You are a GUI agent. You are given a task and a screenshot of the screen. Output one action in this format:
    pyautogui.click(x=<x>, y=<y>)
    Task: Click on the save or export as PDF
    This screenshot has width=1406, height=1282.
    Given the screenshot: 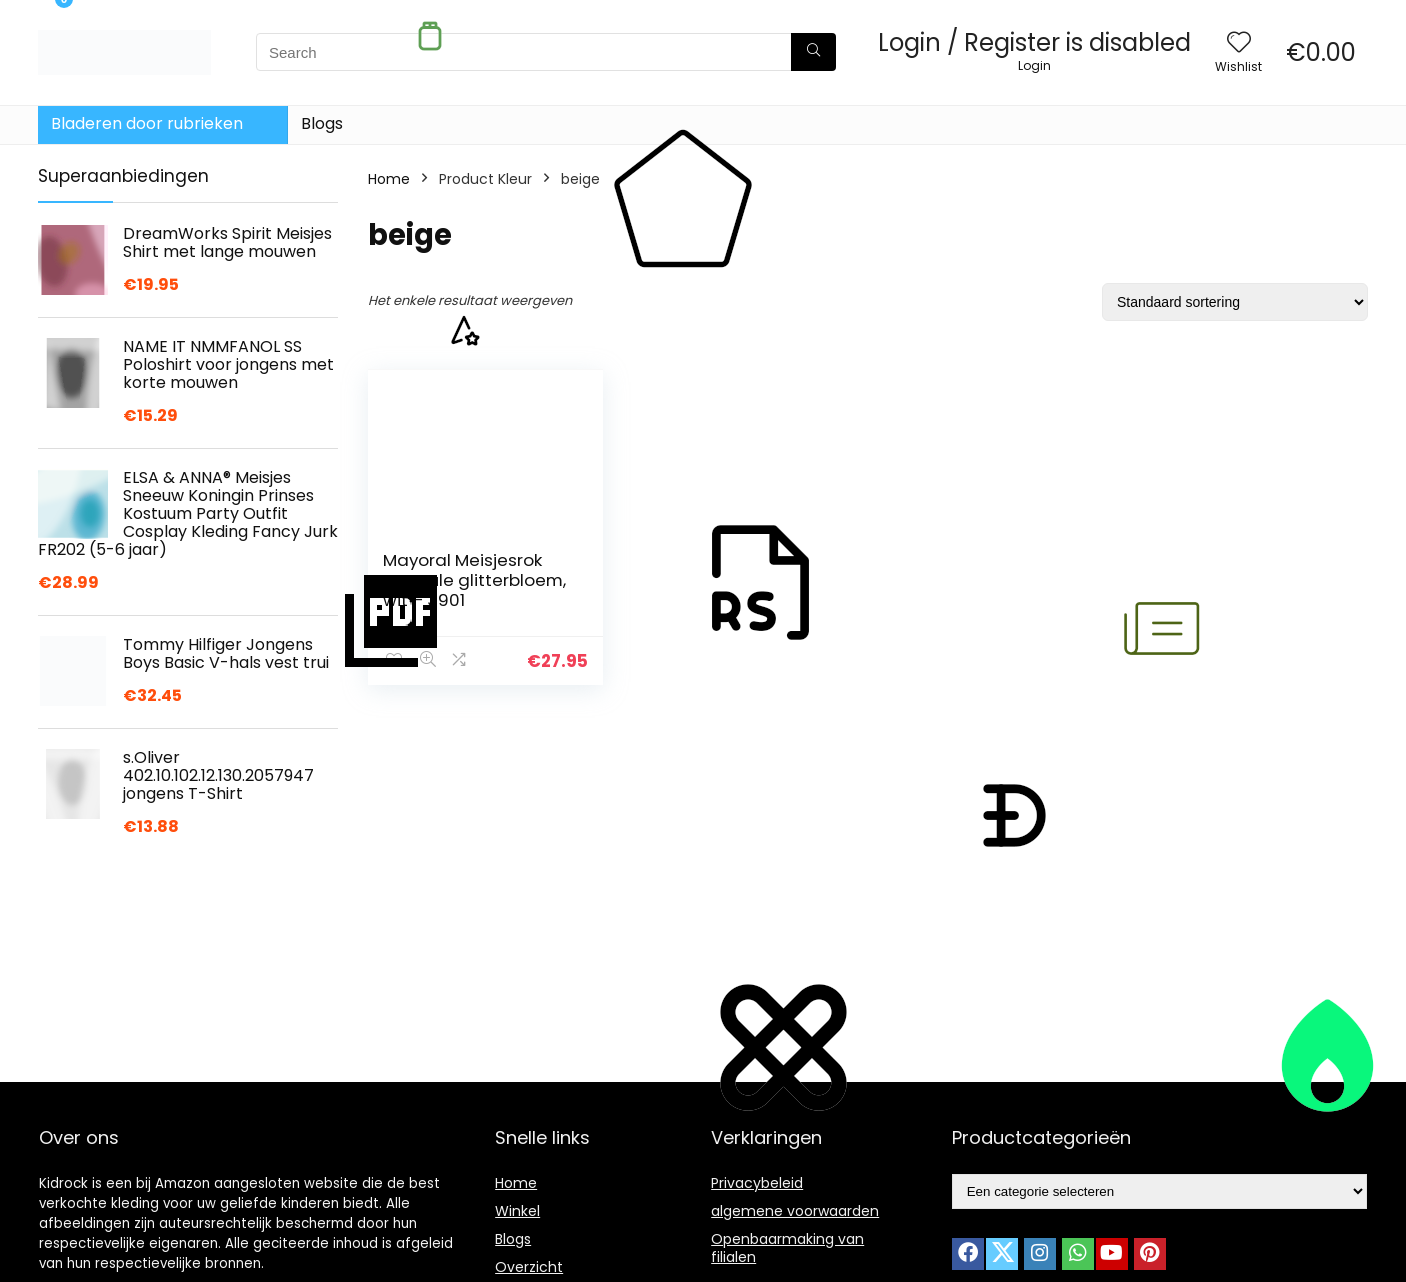 What is the action you would take?
    pyautogui.click(x=391, y=621)
    